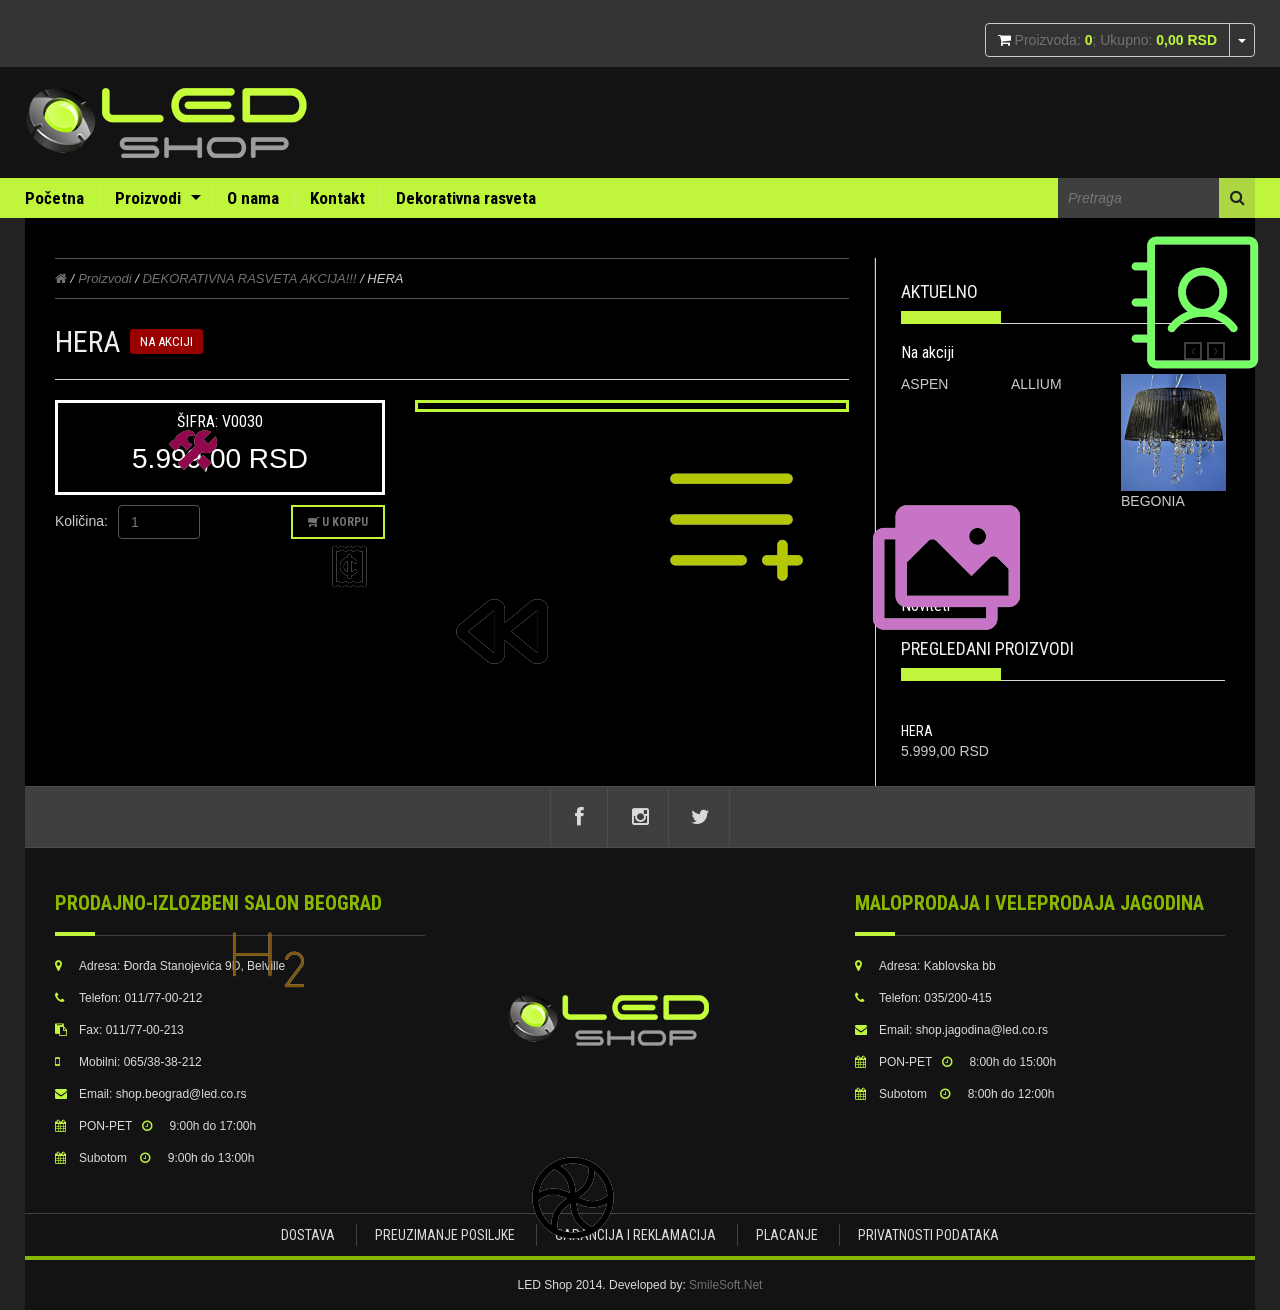 This screenshot has width=1280, height=1310. I want to click on add a new item to the list, so click(731, 519).